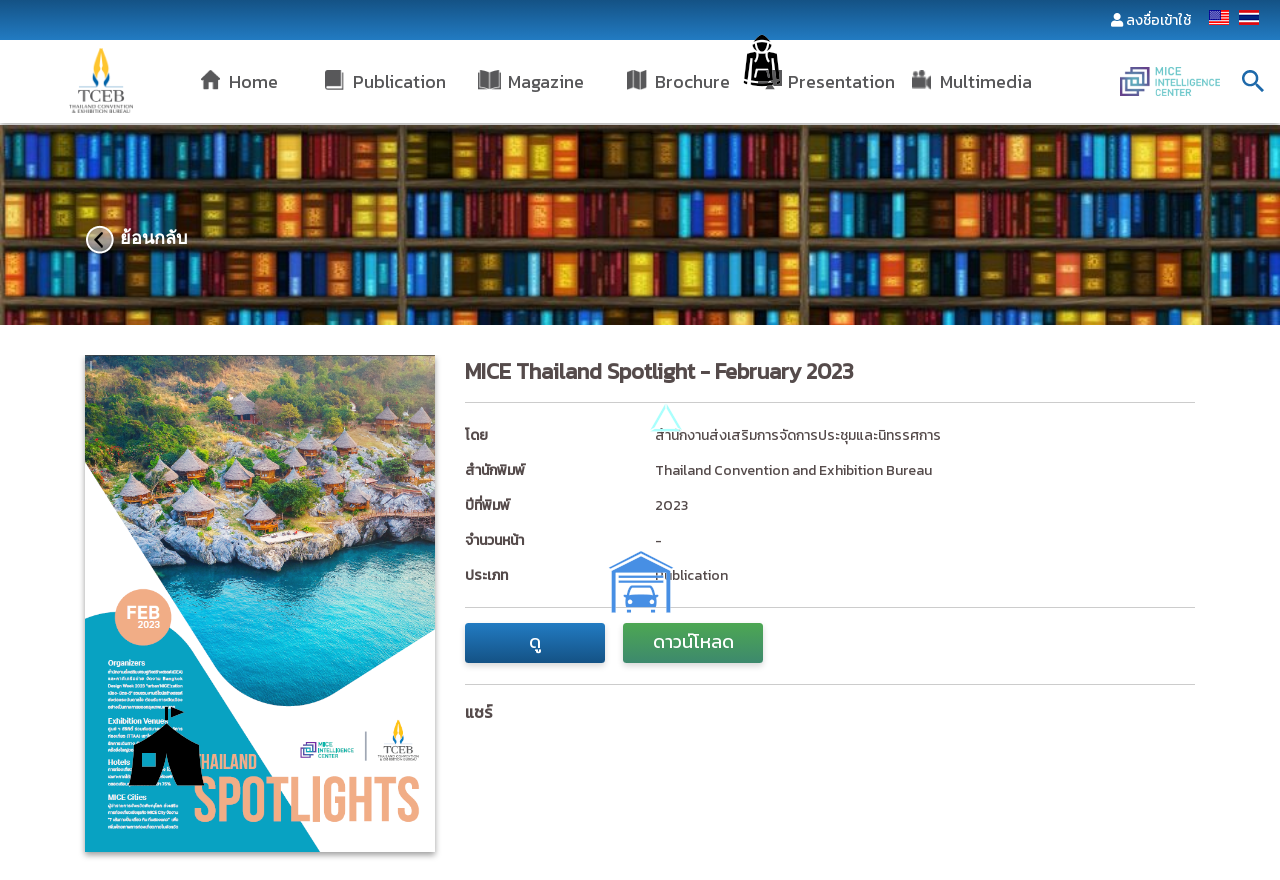  What do you see at coordinates (166, 745) in the screenshot?
I see `access military camp or barracks in game` at bounding box center [166, 745].